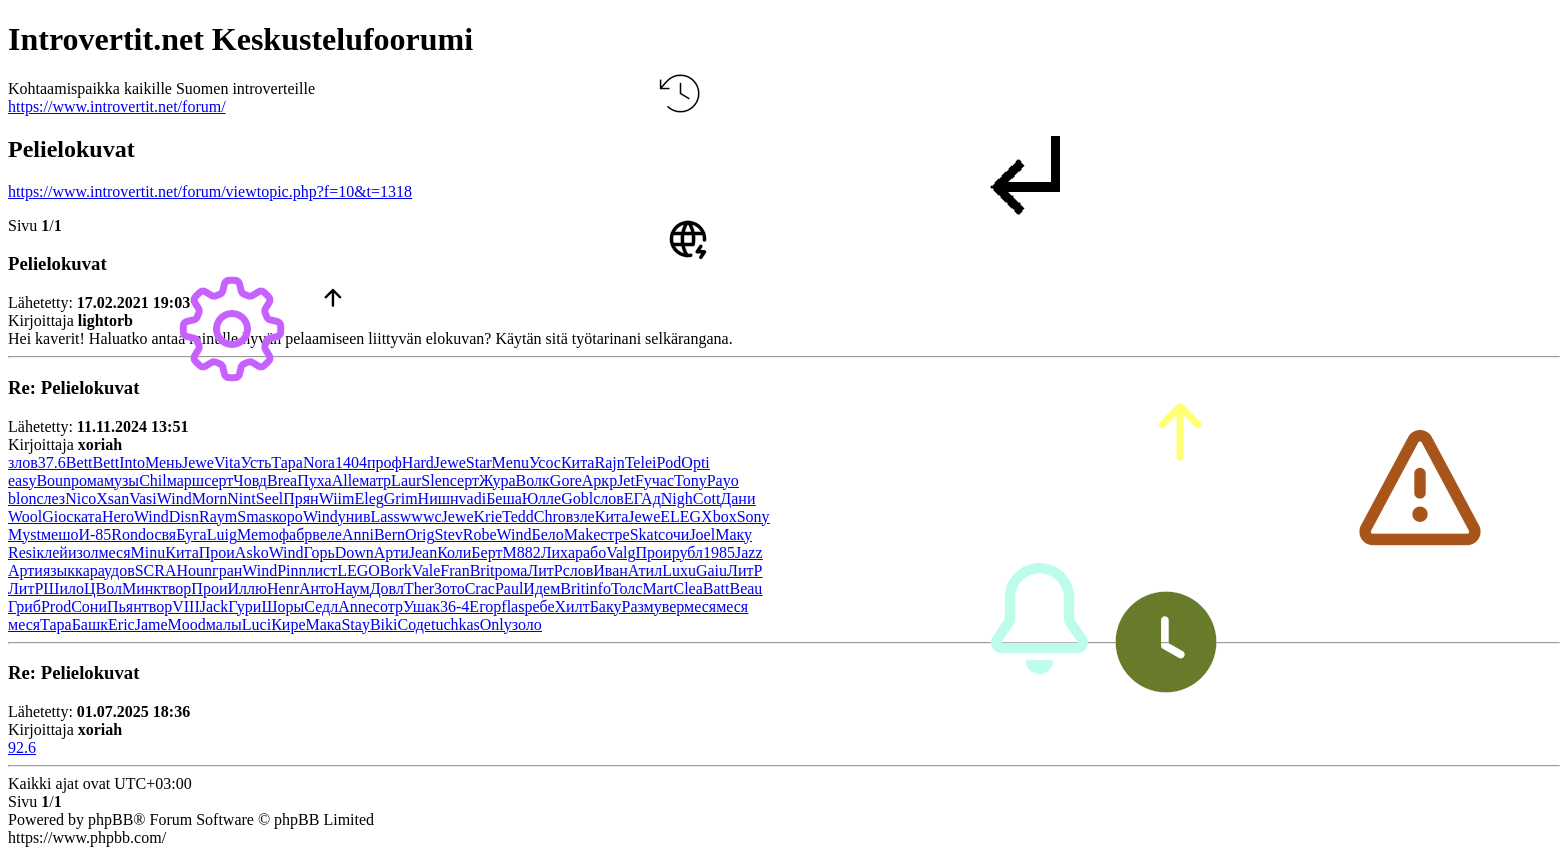  I want to click on view time or clock settings, so click(1166, 642).